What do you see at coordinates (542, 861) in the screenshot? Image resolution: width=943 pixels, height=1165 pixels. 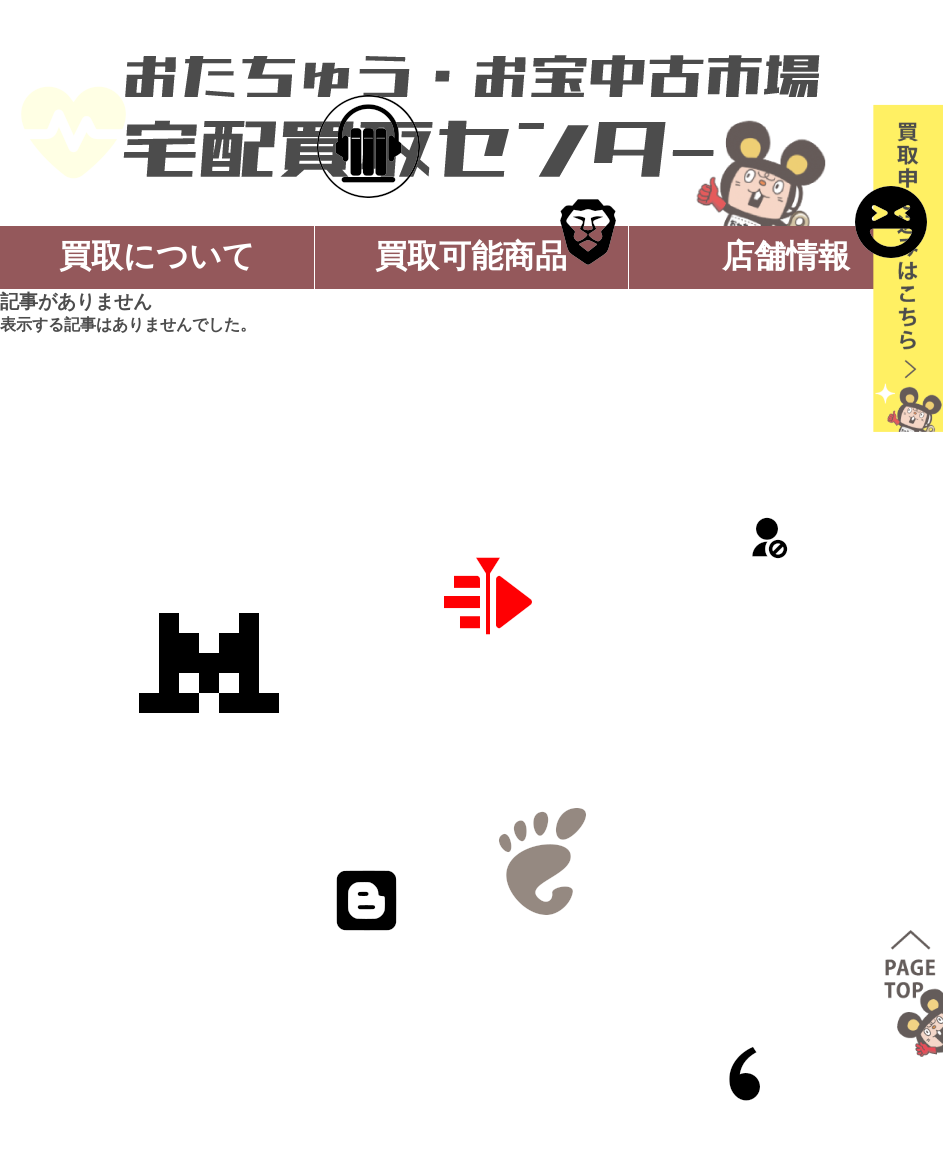 I see `GNOME desktop environment logo` at bounding box center [542, 861].